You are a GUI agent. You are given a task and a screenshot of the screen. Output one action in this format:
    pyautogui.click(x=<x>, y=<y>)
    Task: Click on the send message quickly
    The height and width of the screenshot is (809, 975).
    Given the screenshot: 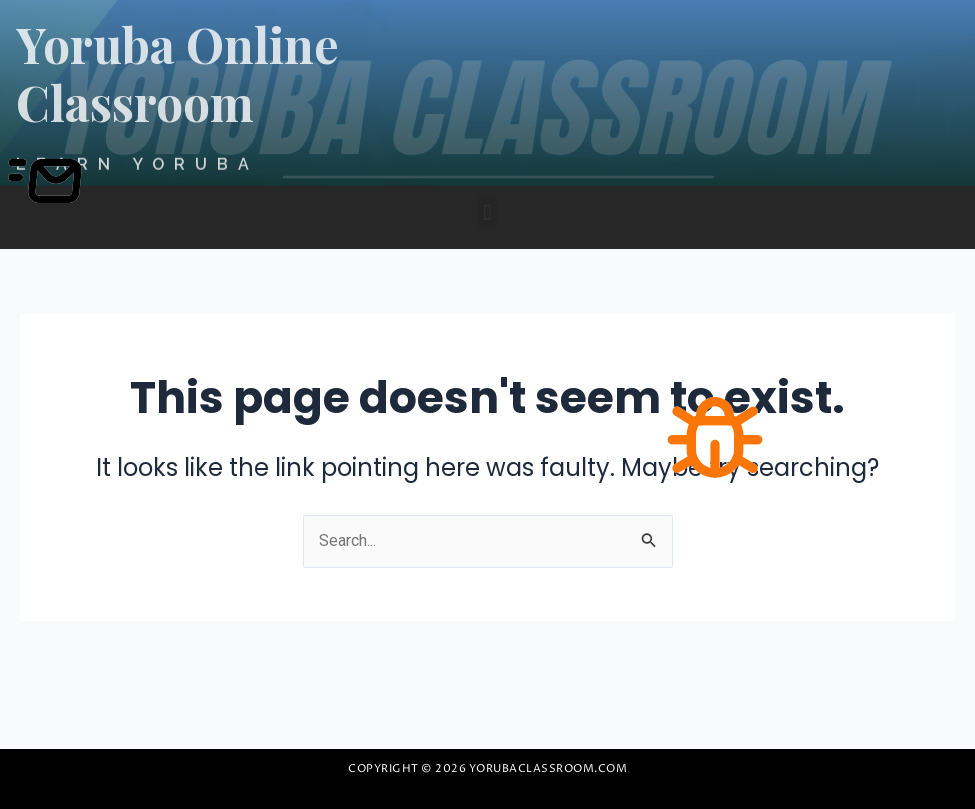 What is the action you would take?
    pyautogui.click(x=45, y=181)
    